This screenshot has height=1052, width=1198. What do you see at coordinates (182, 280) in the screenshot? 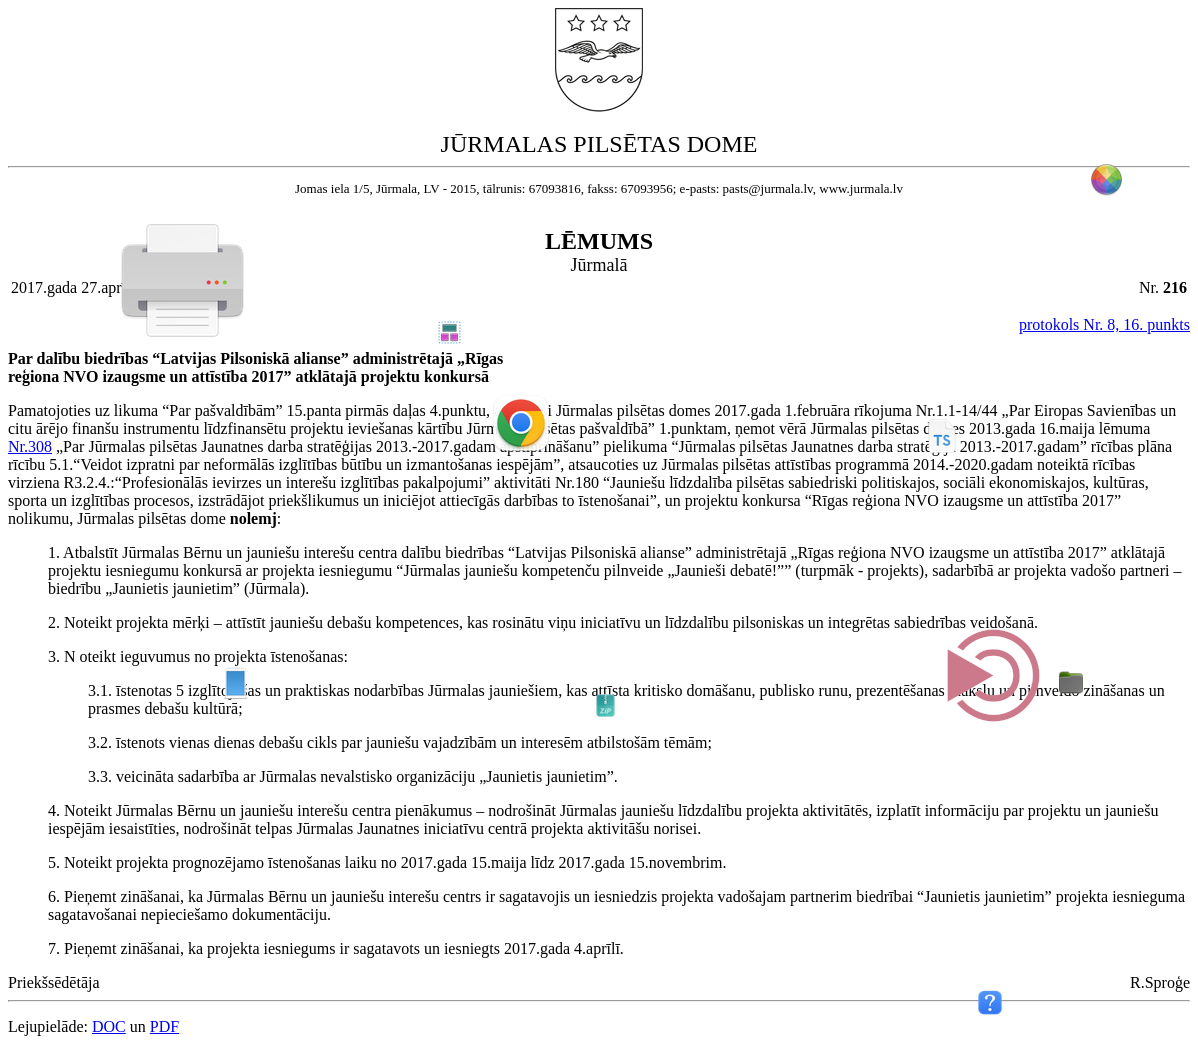
I see `print the current document` at bounding box center [182, 280].